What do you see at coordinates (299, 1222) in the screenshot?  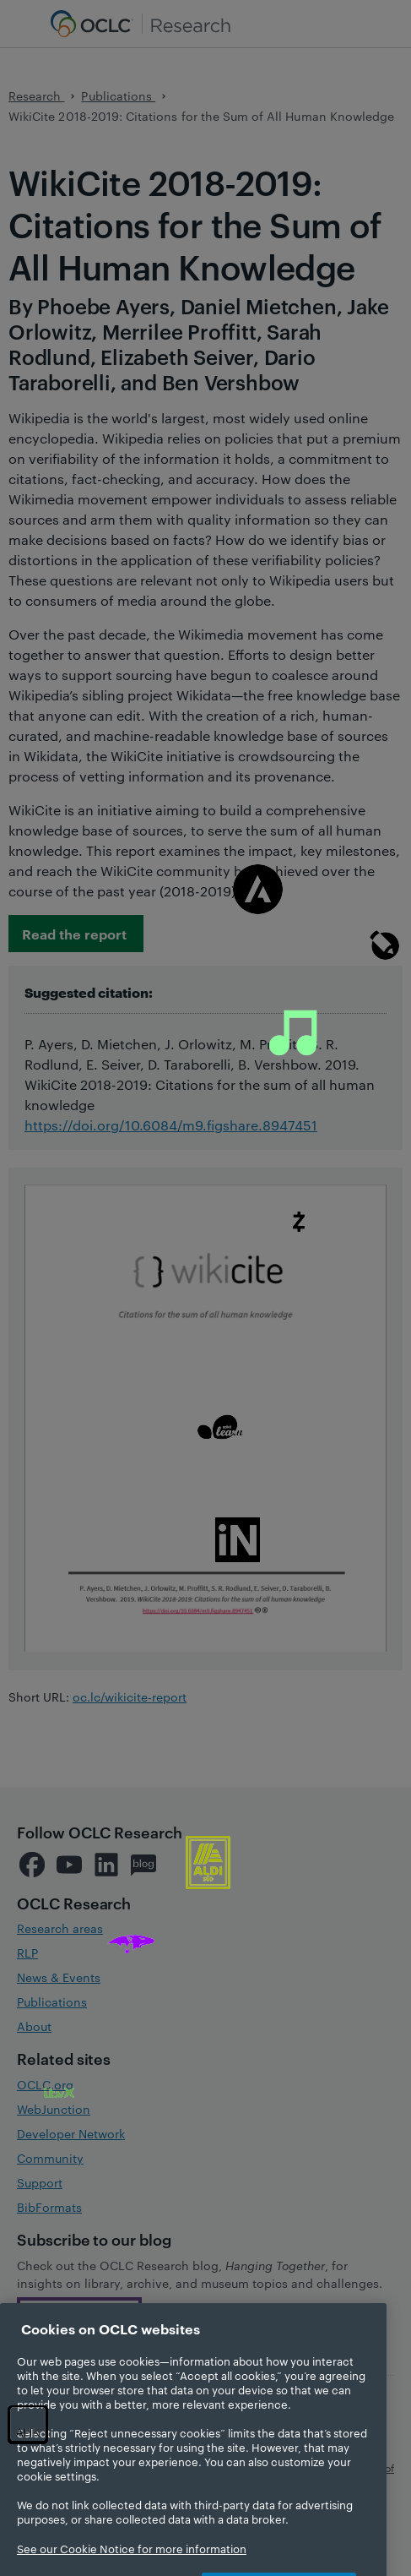 I see `send money with zelle` at bounding box center [299, 1222].